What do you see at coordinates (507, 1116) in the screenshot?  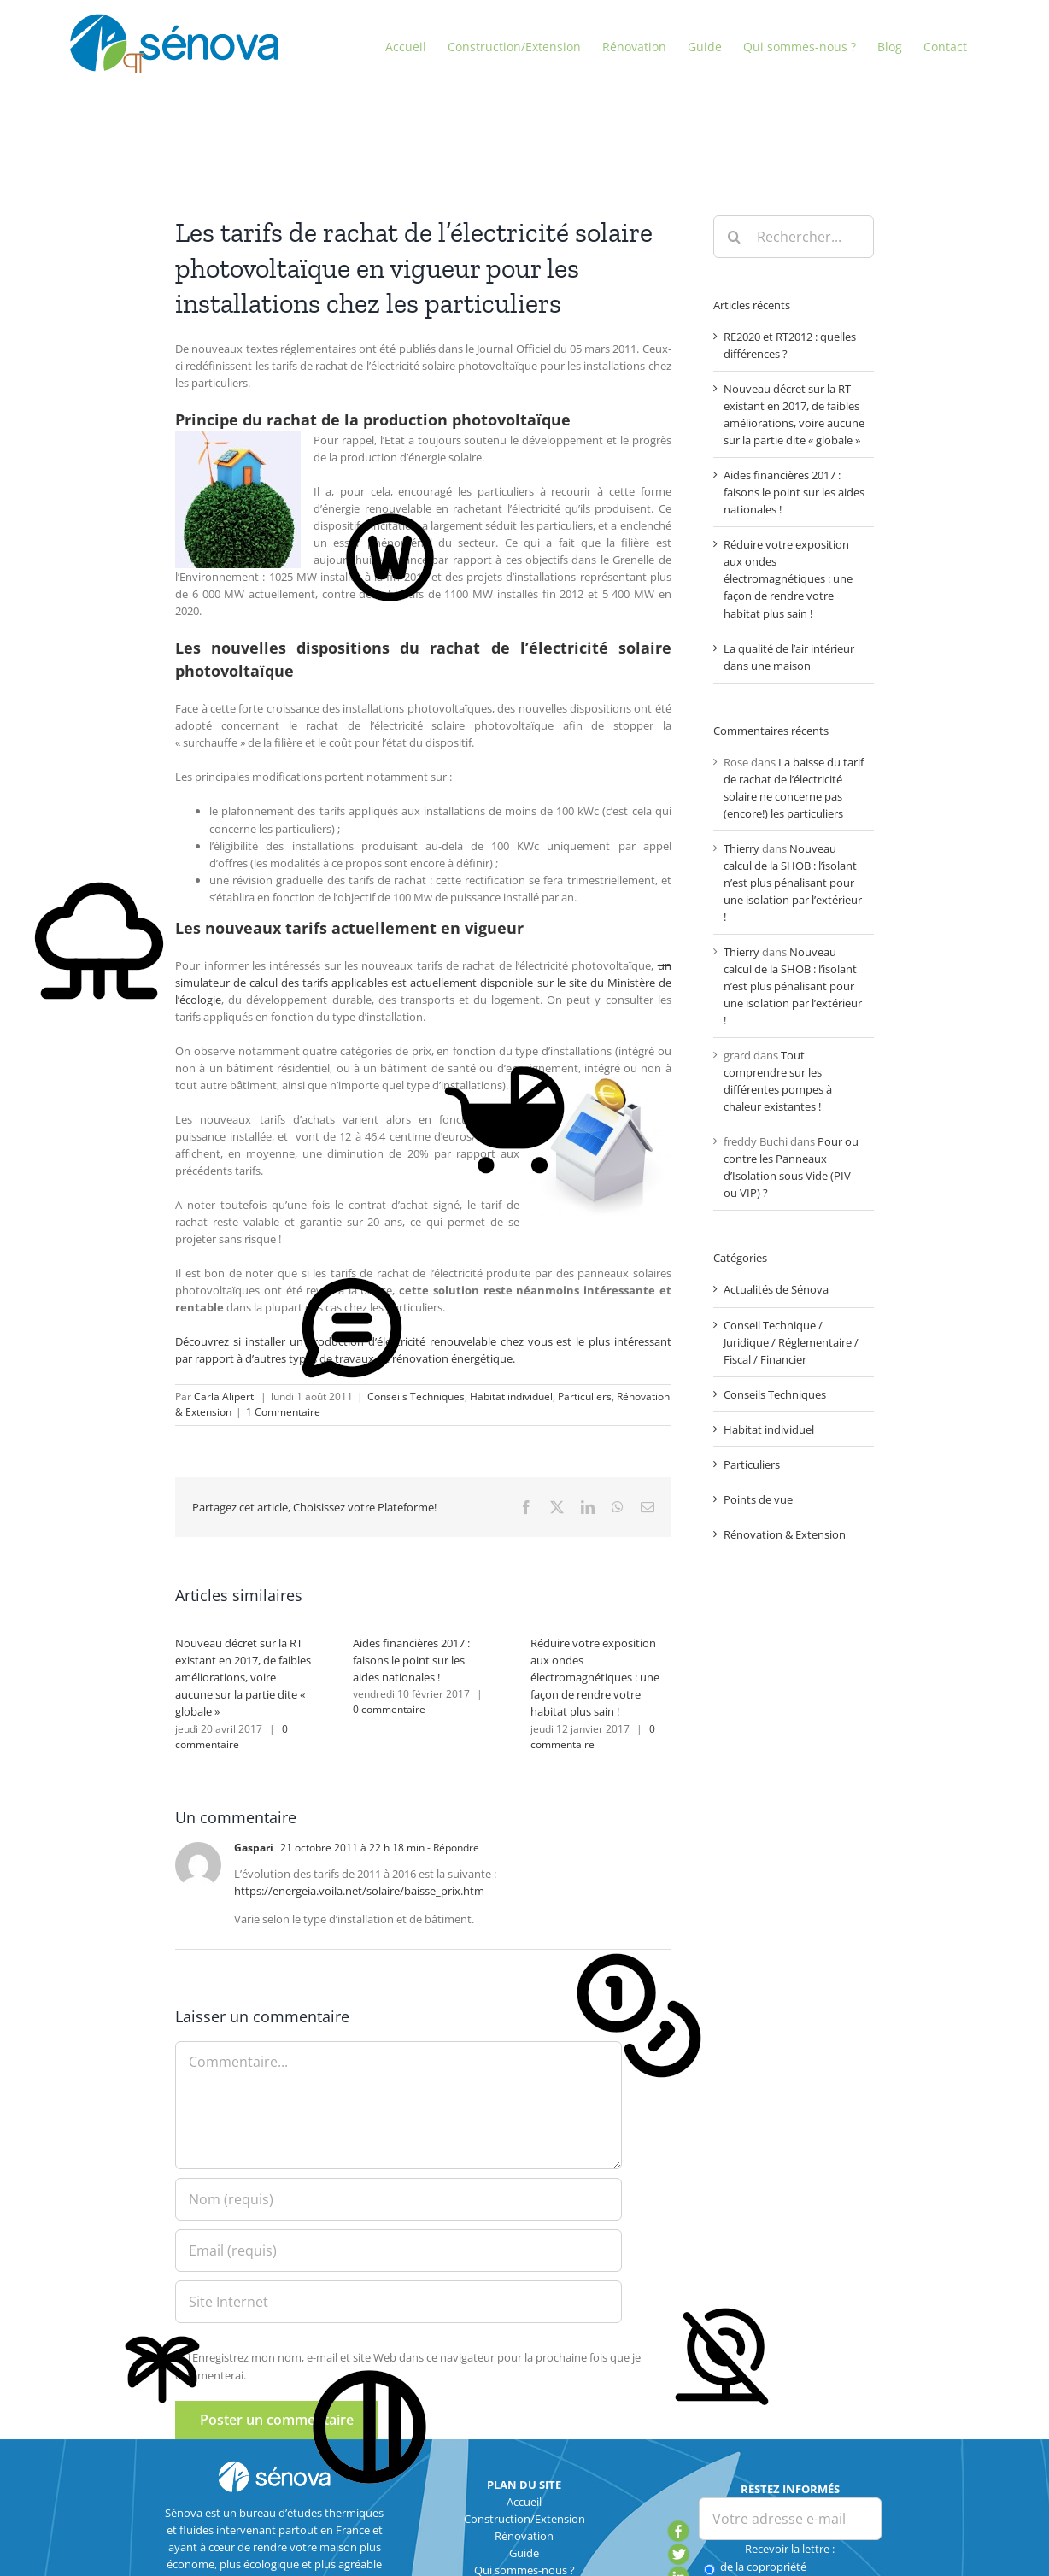 I see `access baby or parenting-related features` at bounding box center [507, 1116].